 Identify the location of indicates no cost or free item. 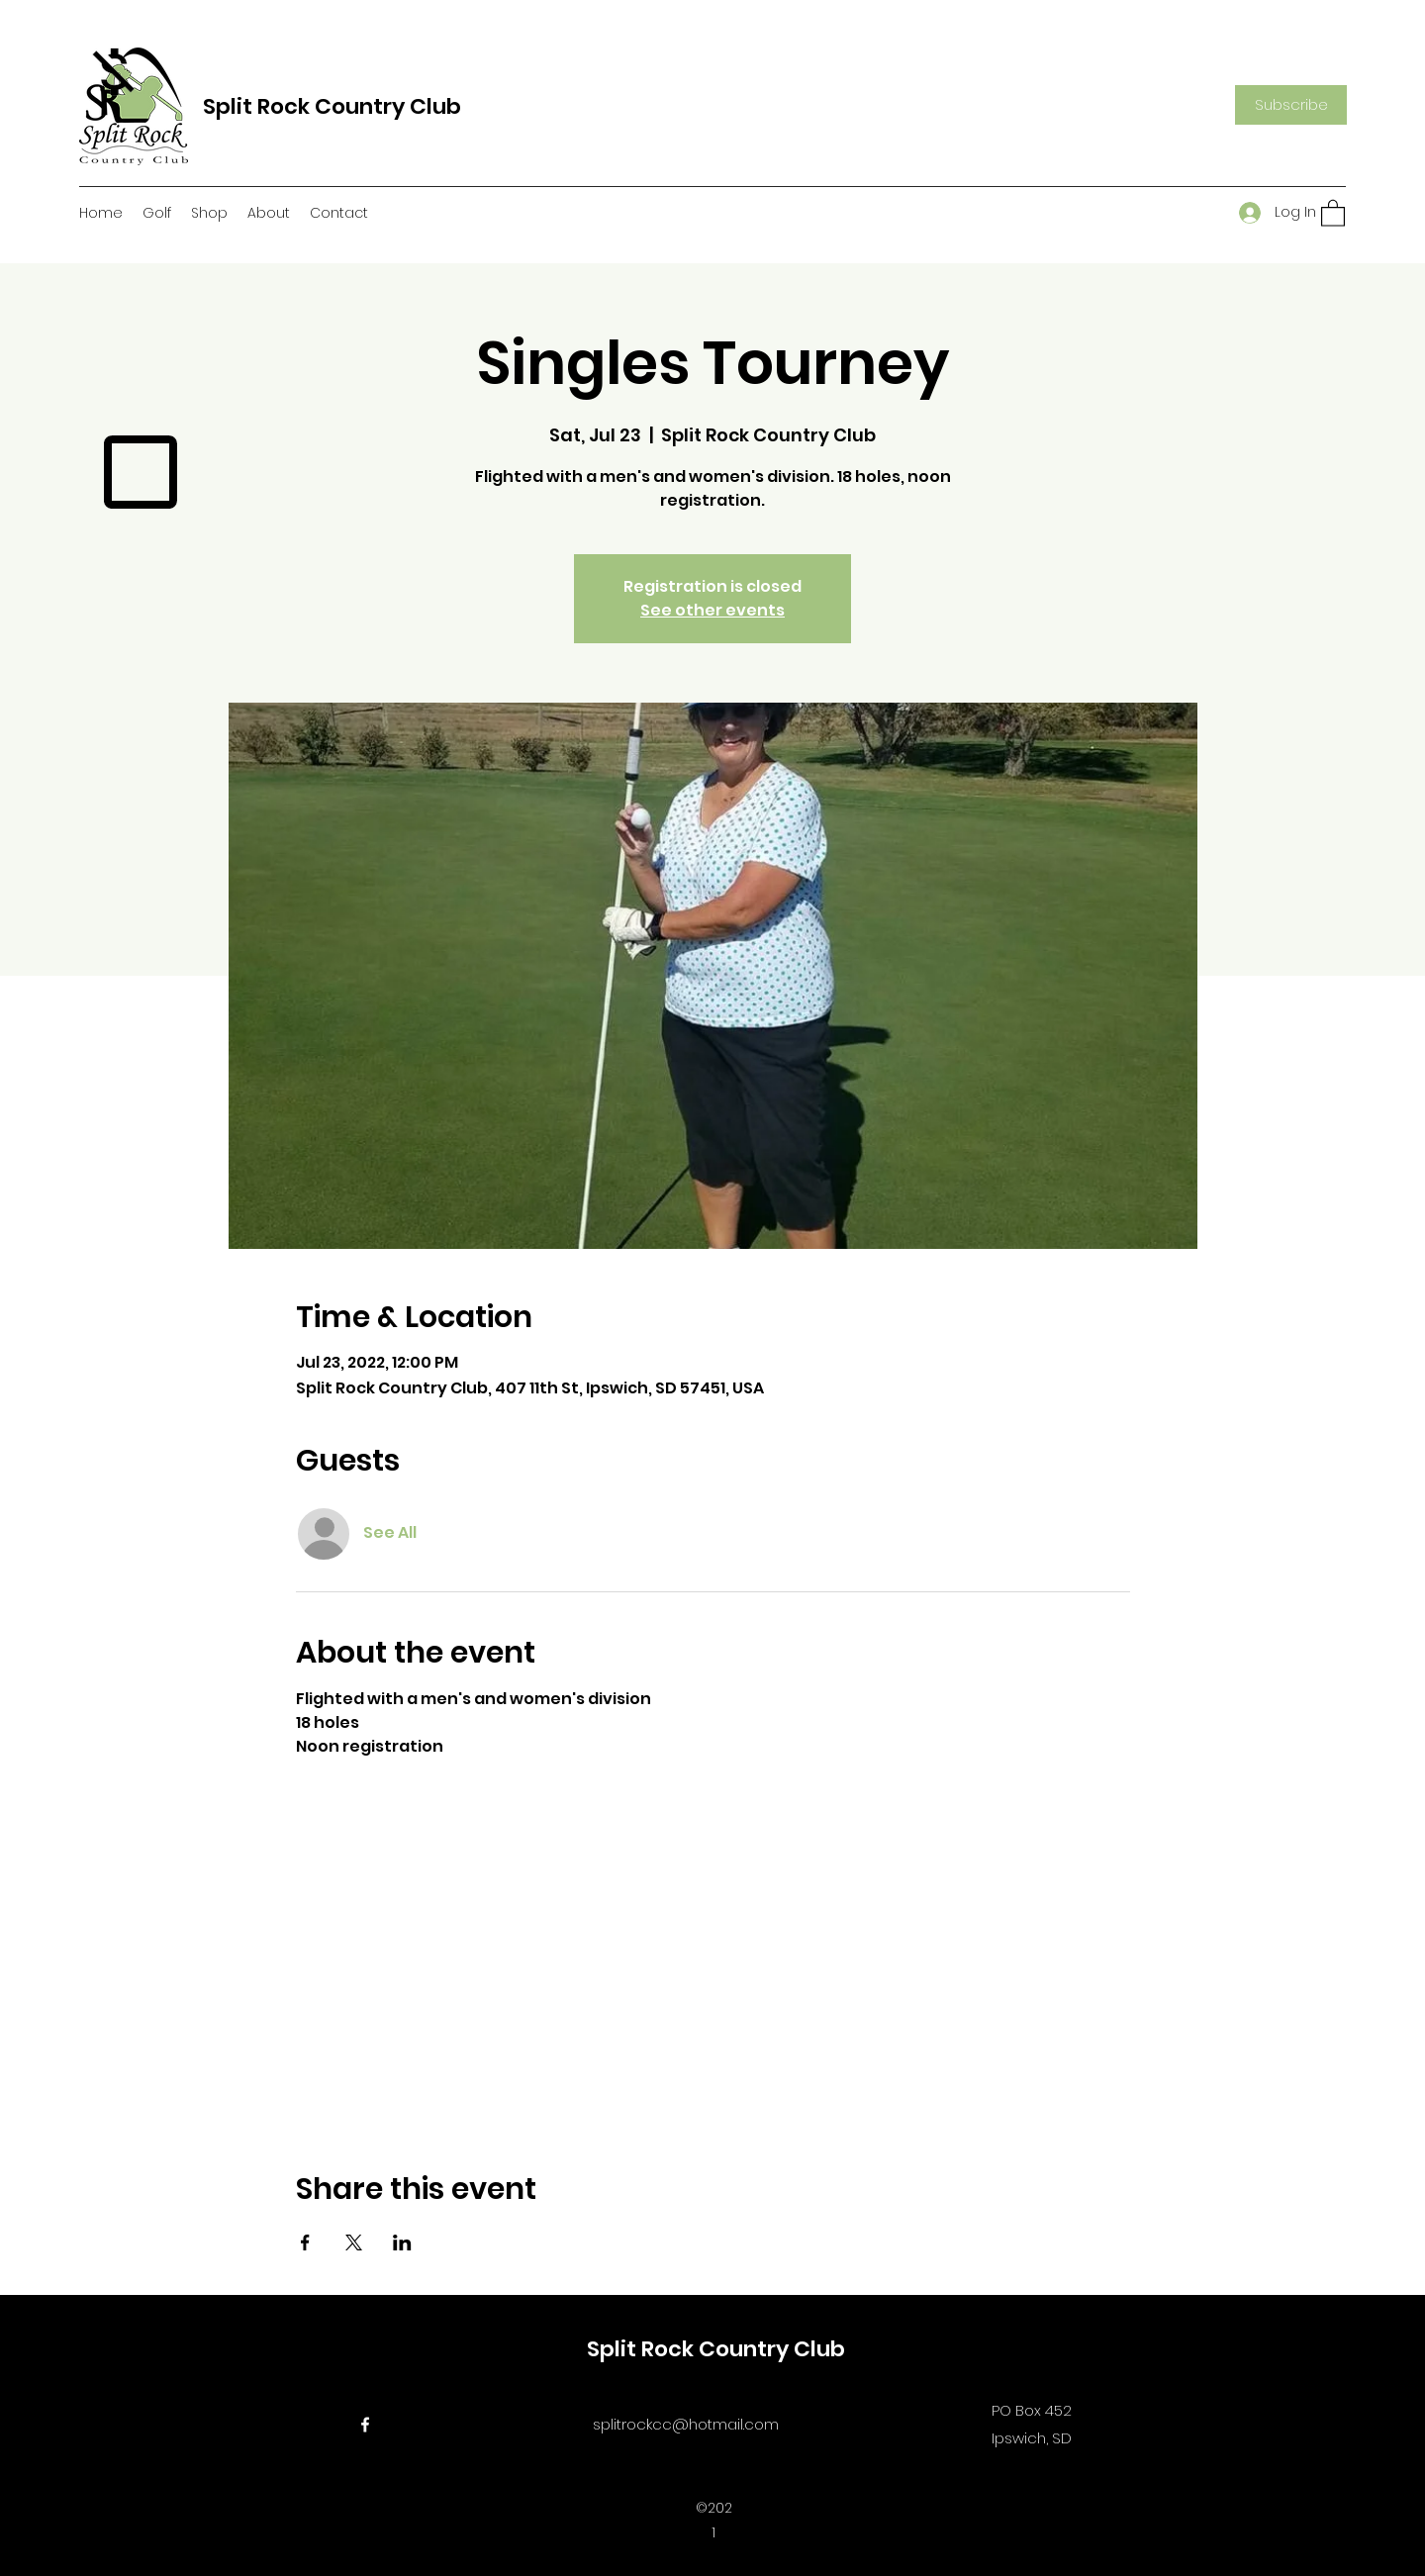
(113, 71).